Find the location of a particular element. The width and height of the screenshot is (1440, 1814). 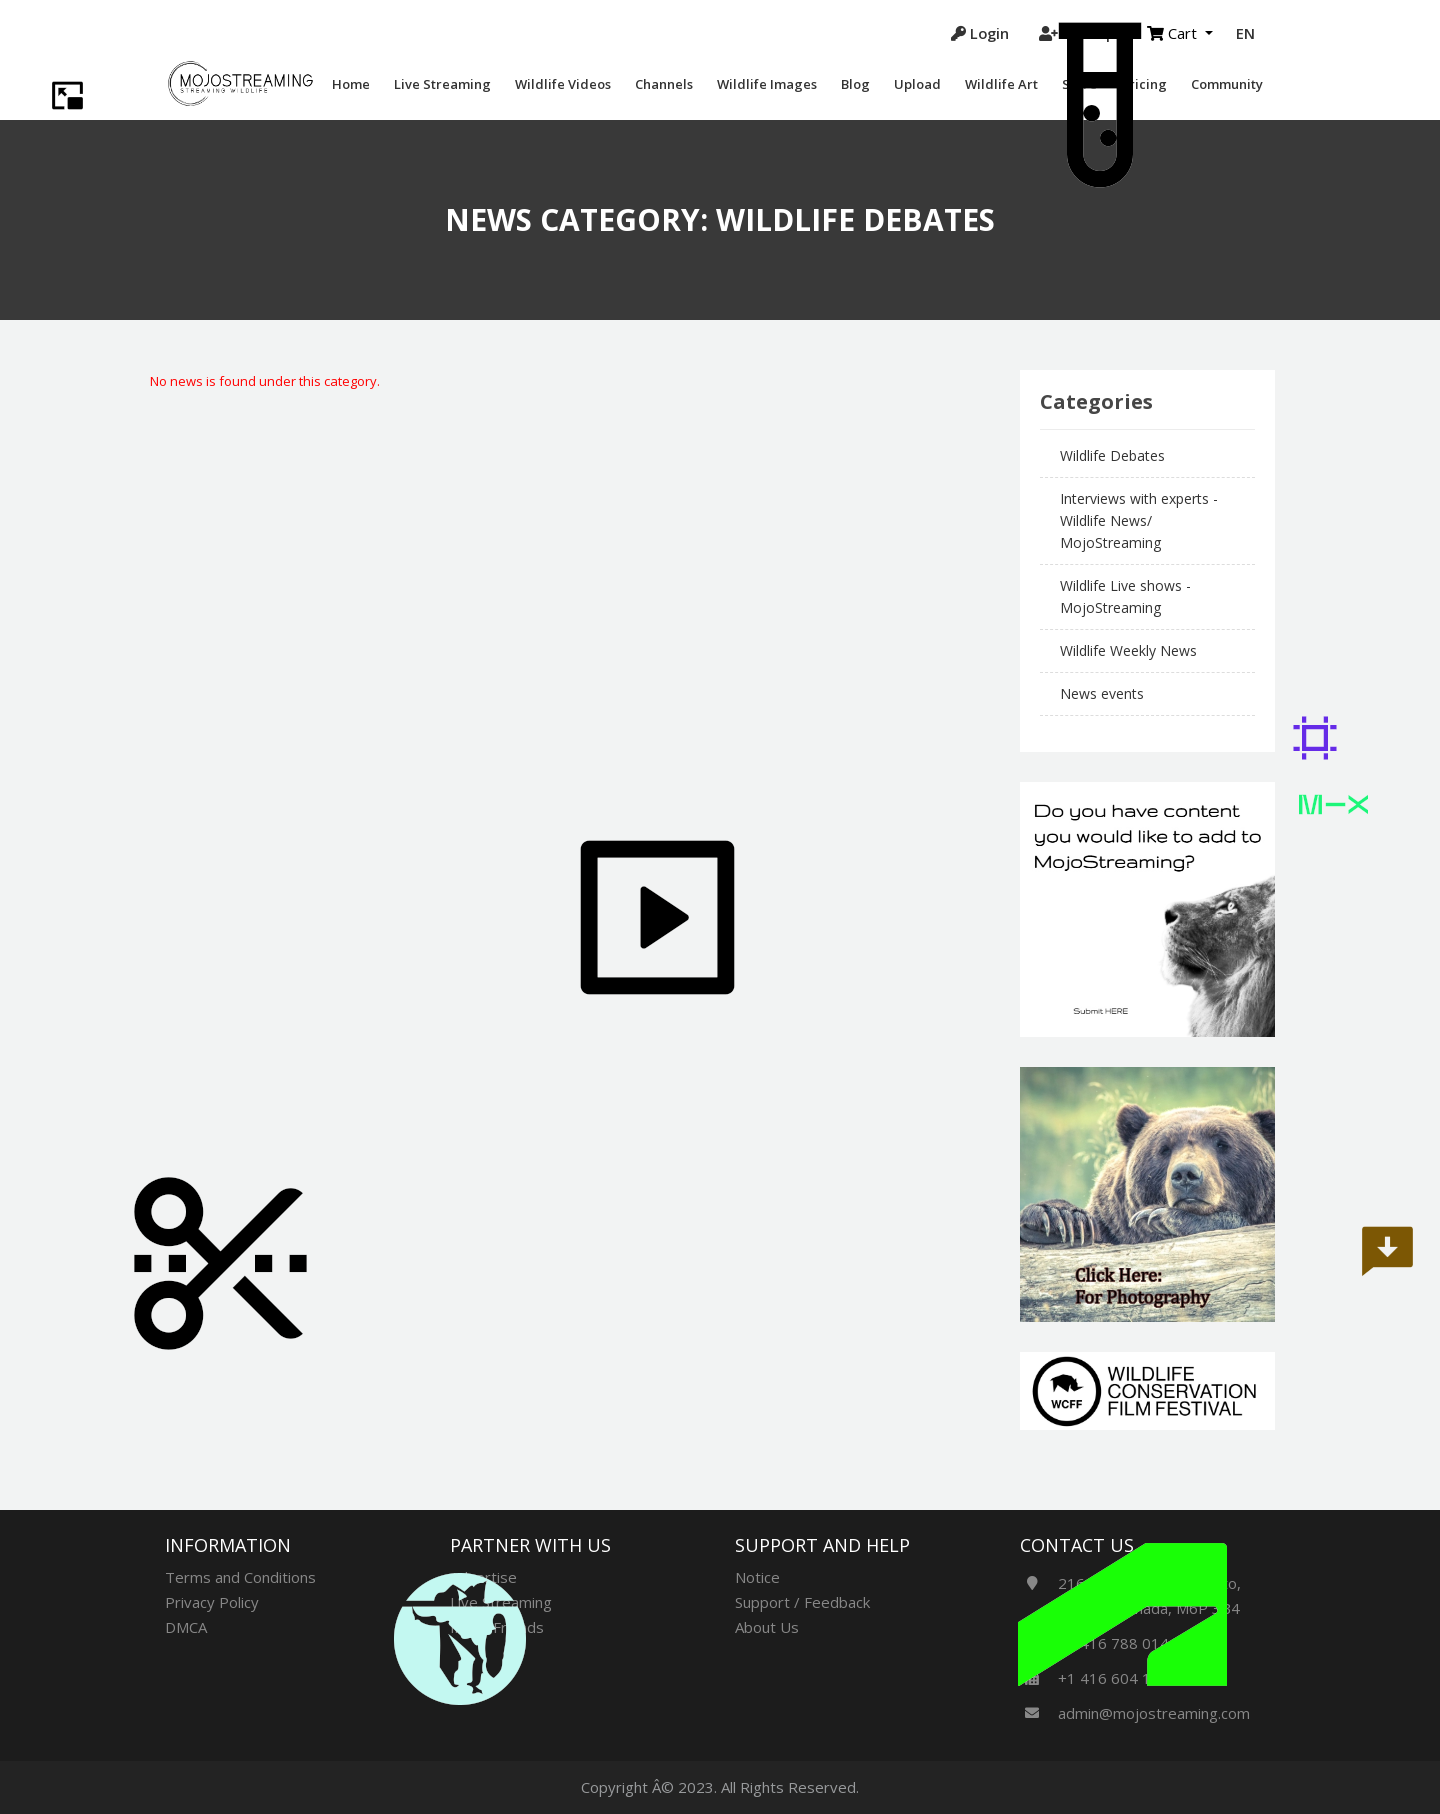

cut selected content to clipboard is located at coordinates (220, 1263).